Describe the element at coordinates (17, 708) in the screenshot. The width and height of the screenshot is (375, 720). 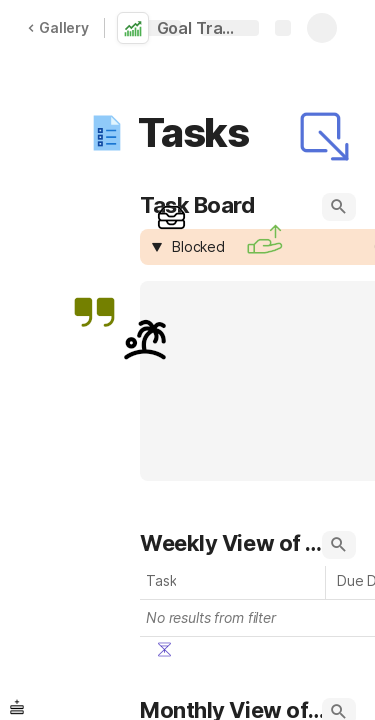
I see `add a new row above` at that location.